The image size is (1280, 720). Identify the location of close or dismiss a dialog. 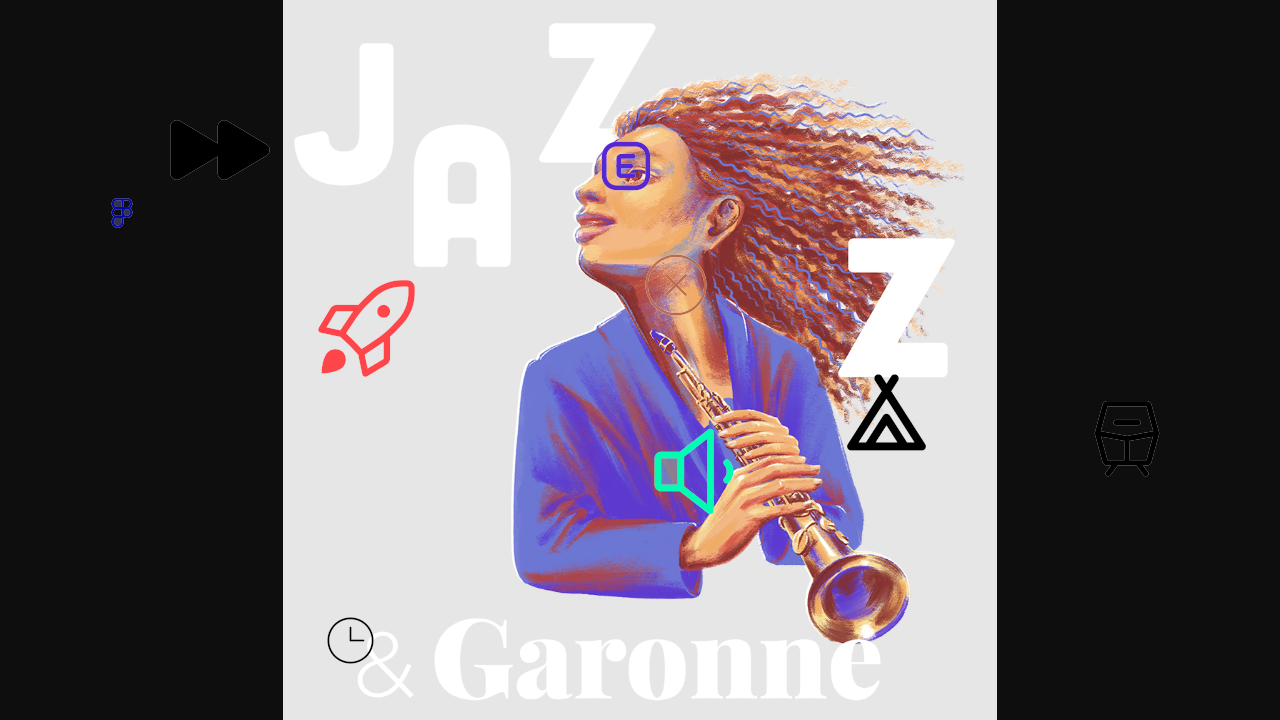
(676, 285).